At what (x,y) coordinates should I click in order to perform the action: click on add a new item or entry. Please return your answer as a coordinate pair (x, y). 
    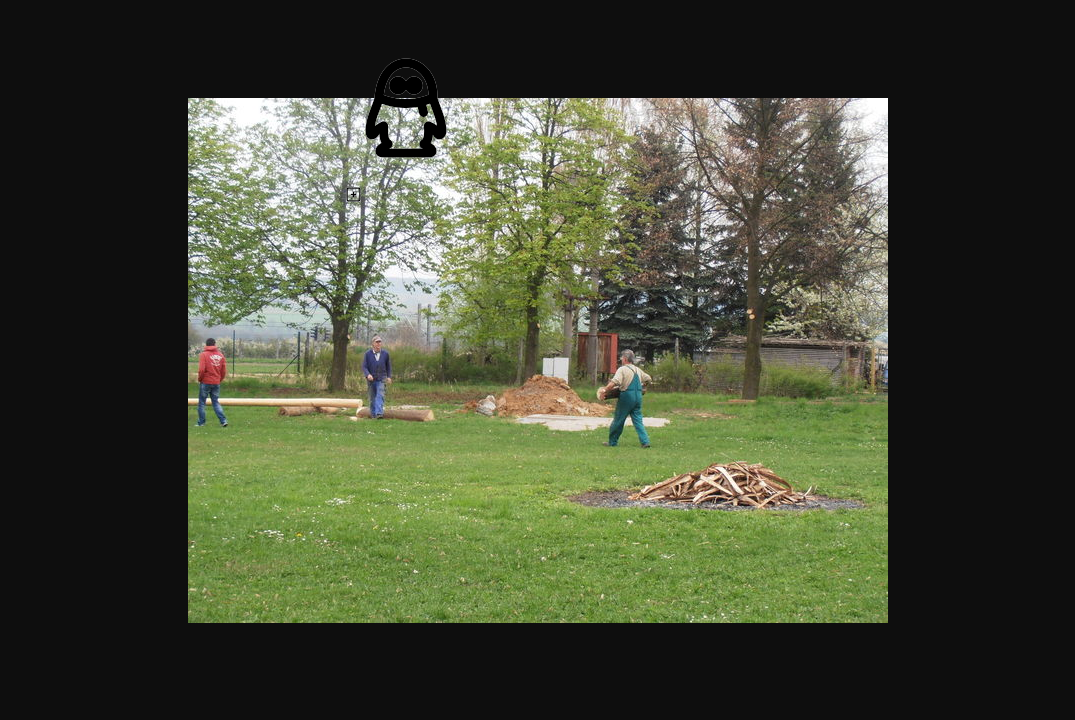
    Looking at the image, I should click on (353, 194).